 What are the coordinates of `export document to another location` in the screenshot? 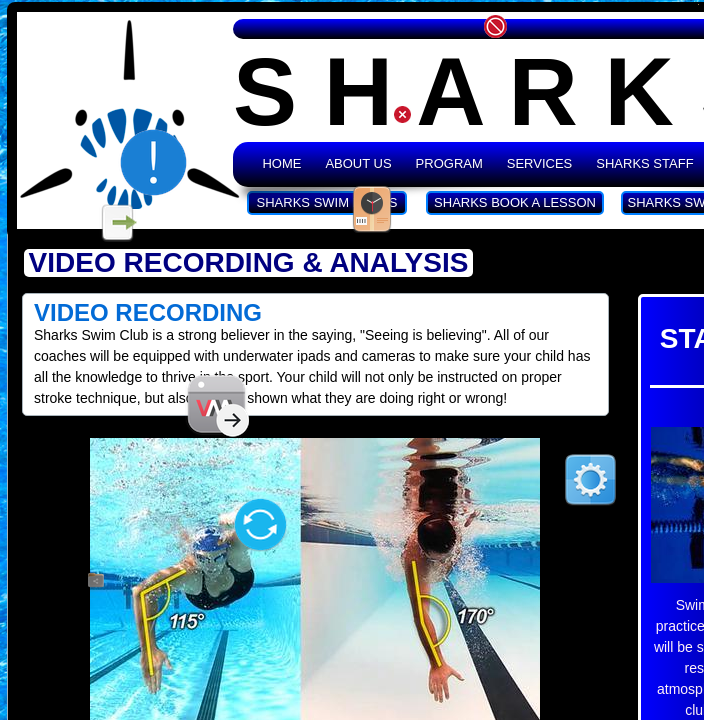 It's located at (117, 222).